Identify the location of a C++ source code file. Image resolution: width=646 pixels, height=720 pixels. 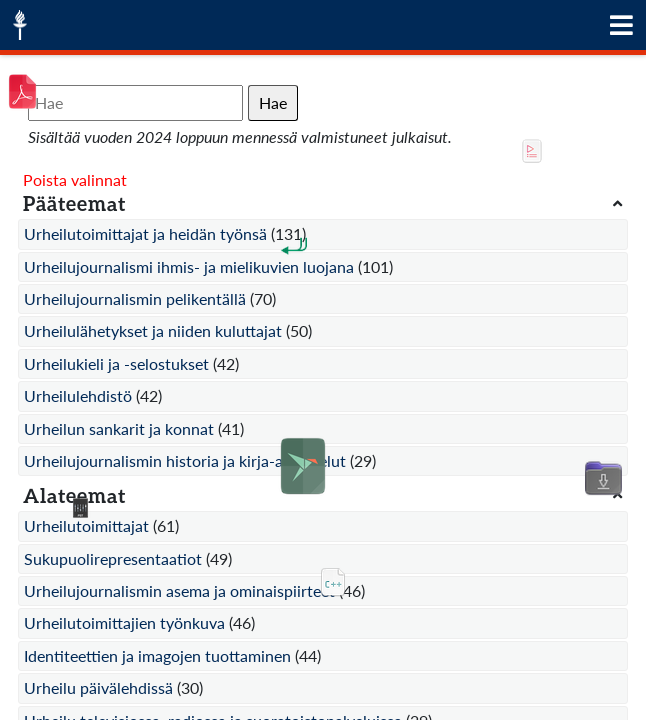
(333, 582).